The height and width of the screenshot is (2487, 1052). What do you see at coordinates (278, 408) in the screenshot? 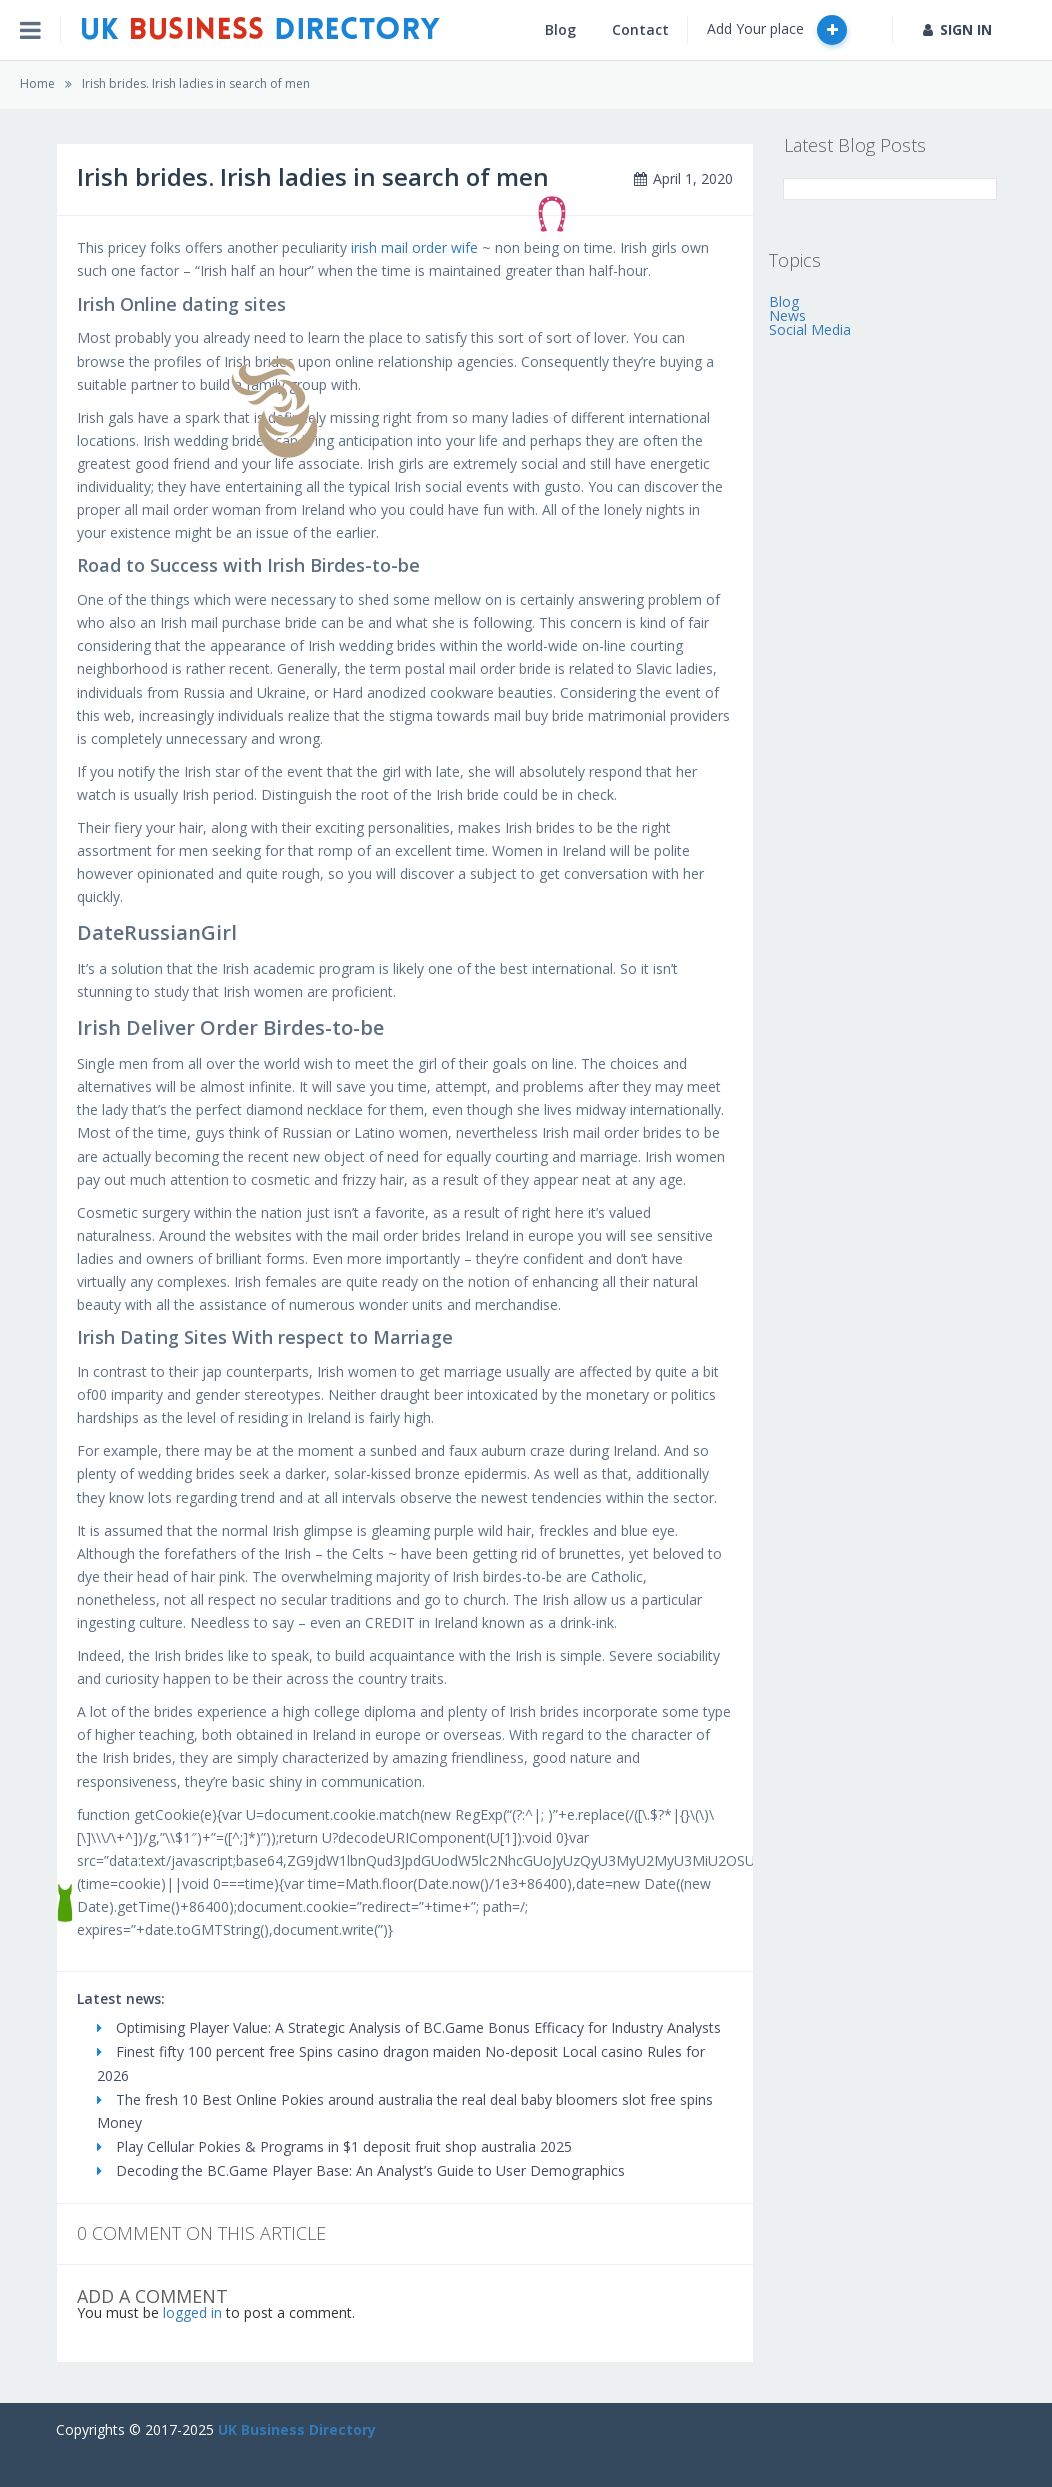
I see `incense or aromatherapy item in a game inventory` at bounding box center [278, 408].